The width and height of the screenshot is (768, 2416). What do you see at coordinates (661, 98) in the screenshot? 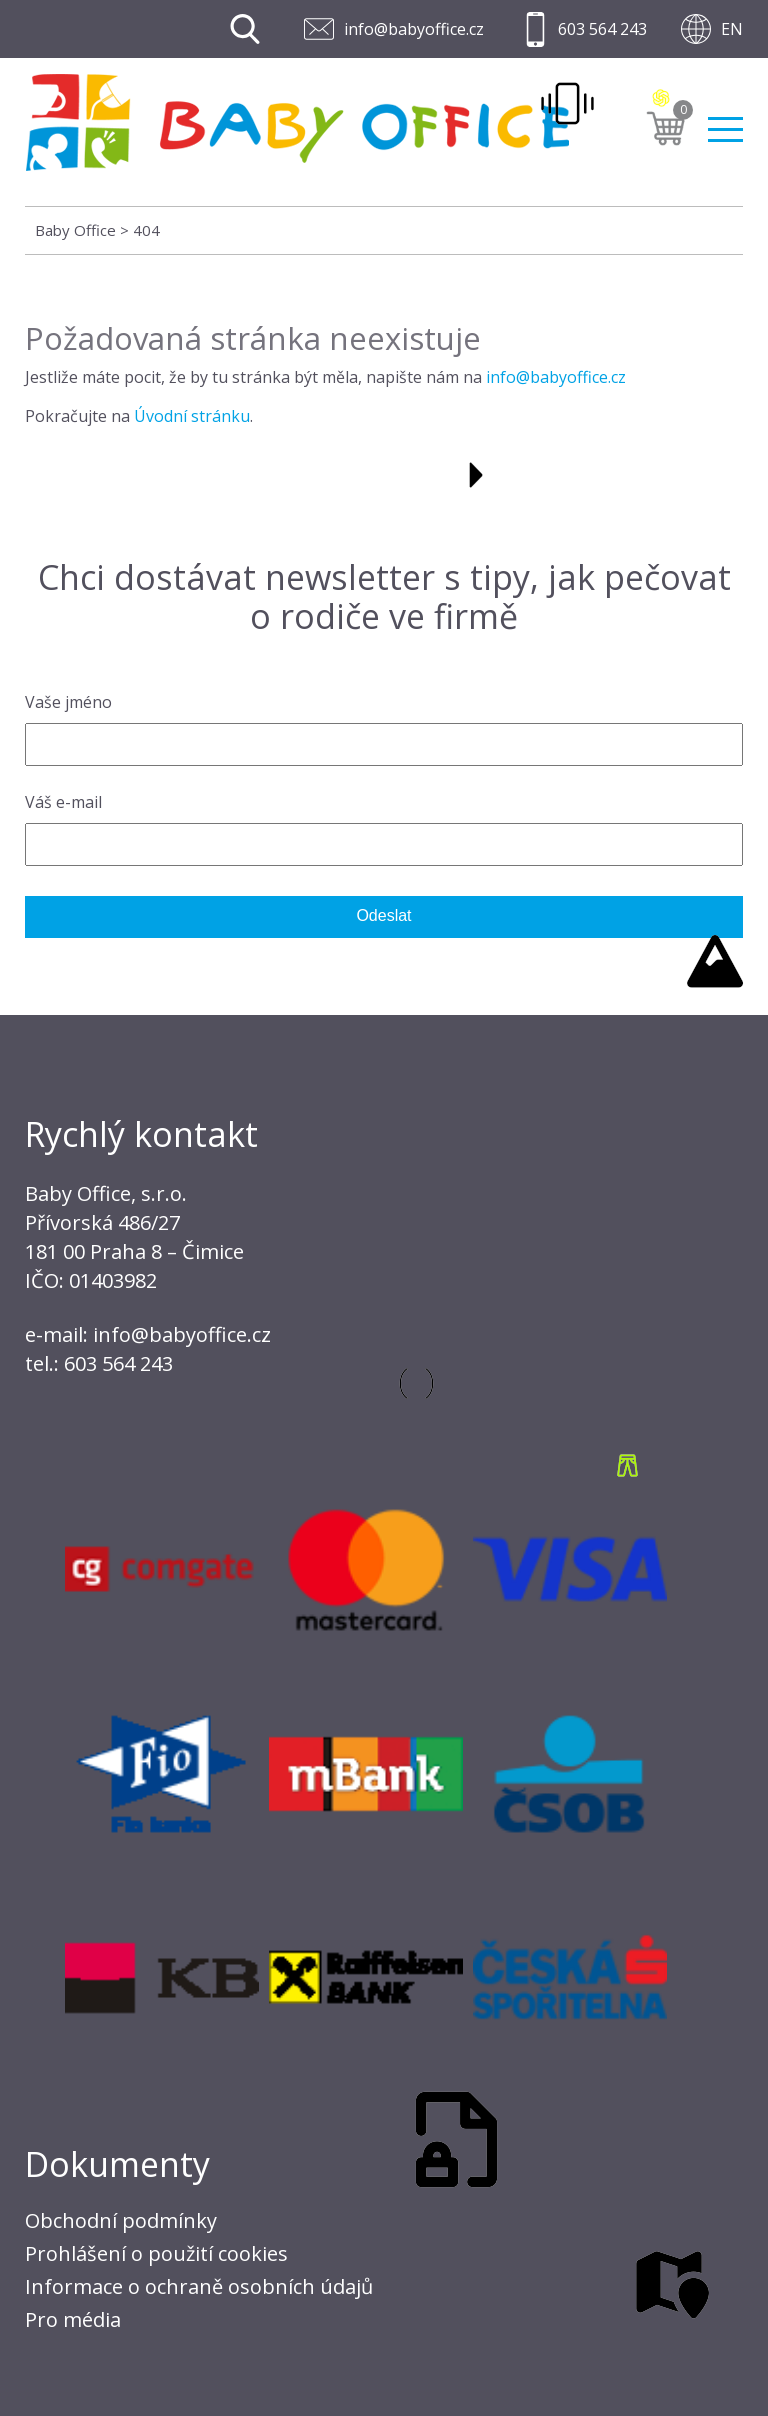
I see `access OpenAI services or ChatGPT` at bounding box center [661, 98].